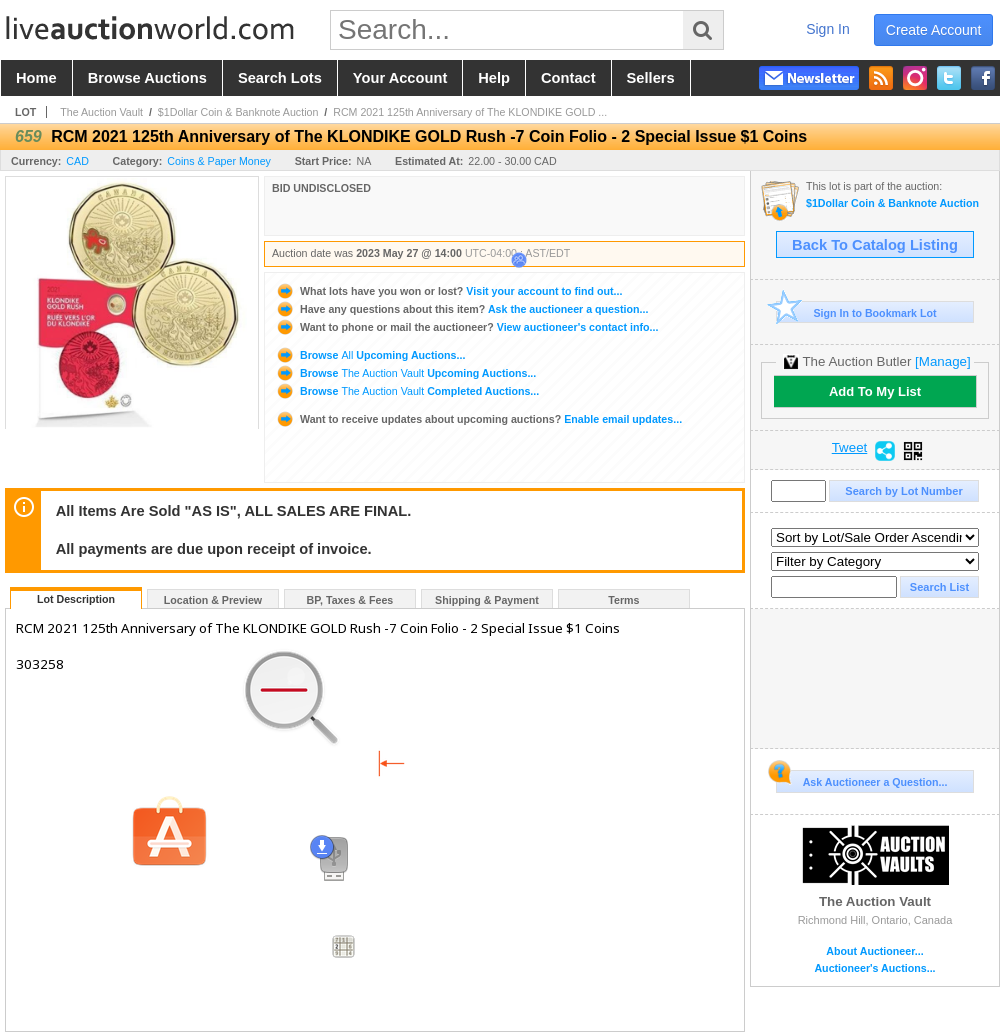 This screenshot has width=1000, height=1032. I want to click on open the software center to browse and install applications, so click(169, 836).